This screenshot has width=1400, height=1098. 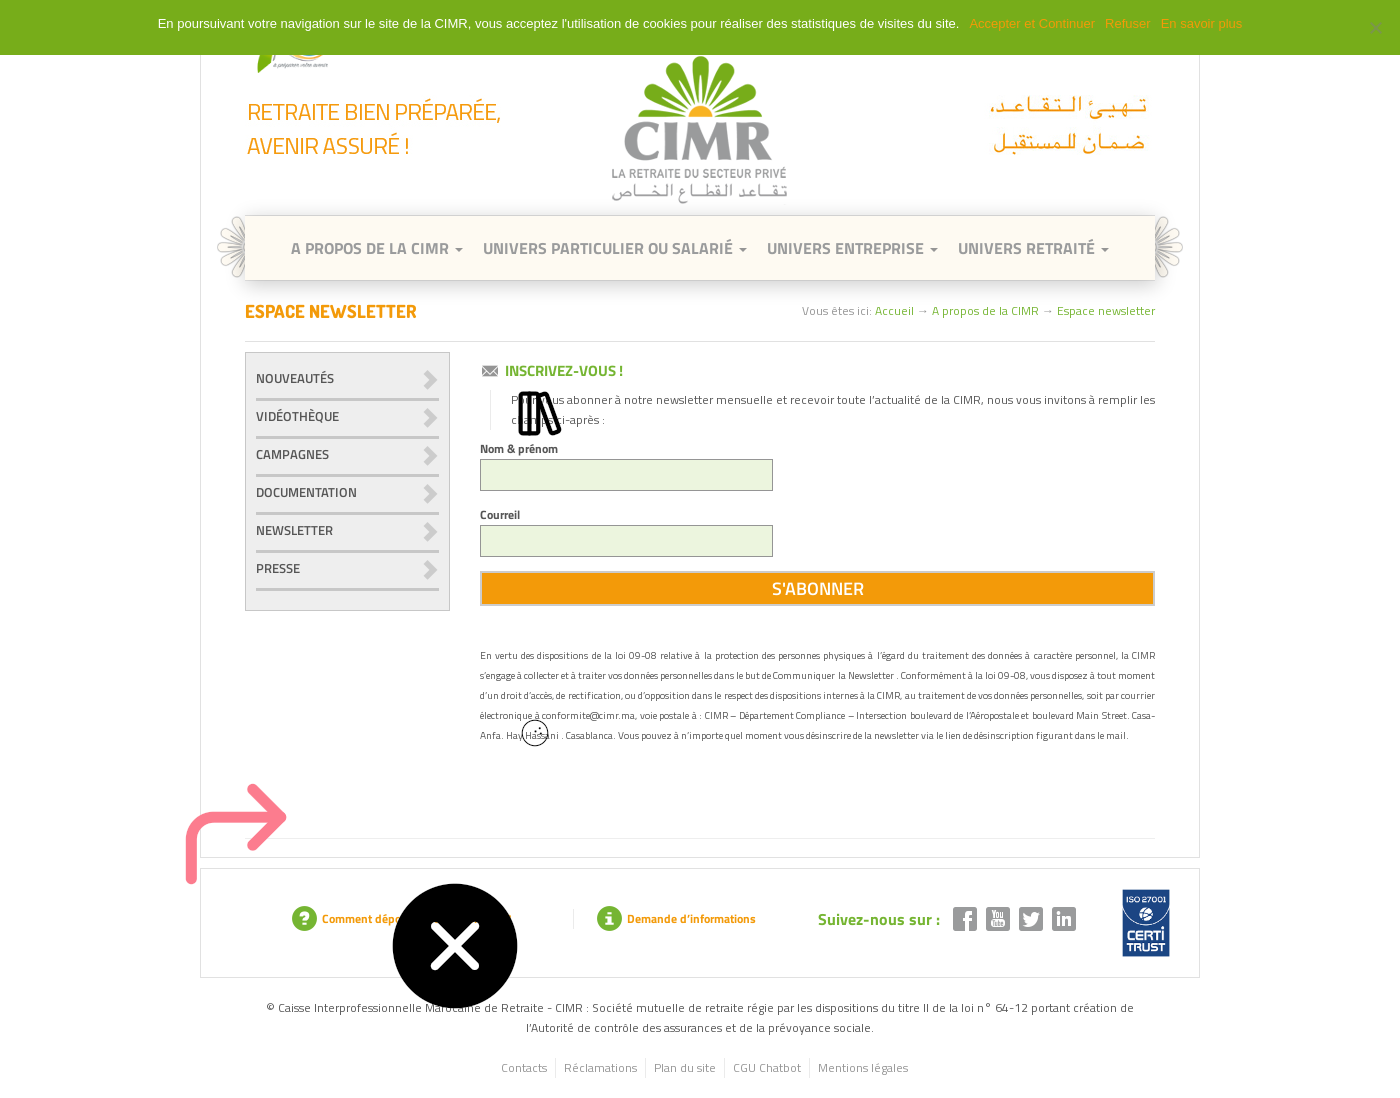 What do you see at coordinates (535, 733) in the screenshot?
I see `access bowling or sports games` at bounding box center [535, 733].